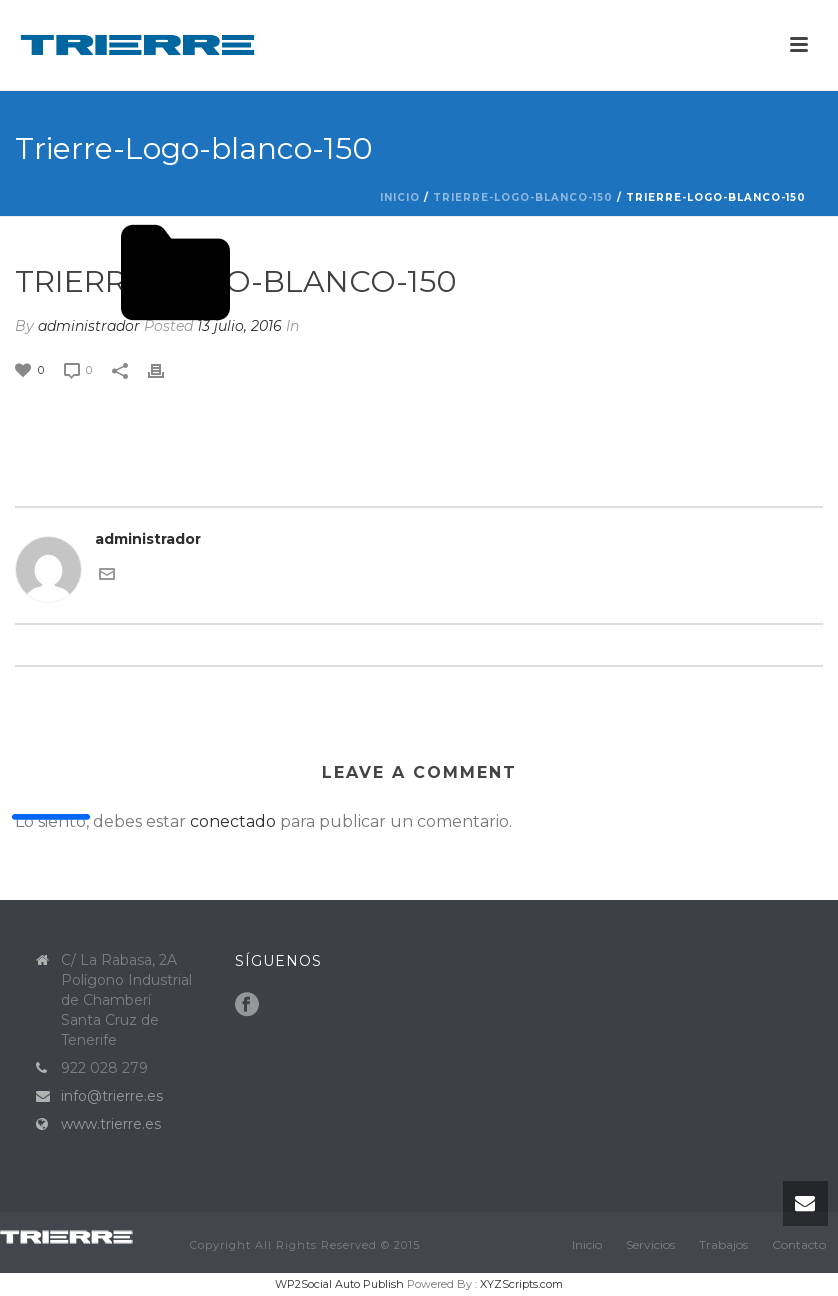 The image size is (838, 1296). I want to click on insert a horizontal divider line, so click(51, 814).